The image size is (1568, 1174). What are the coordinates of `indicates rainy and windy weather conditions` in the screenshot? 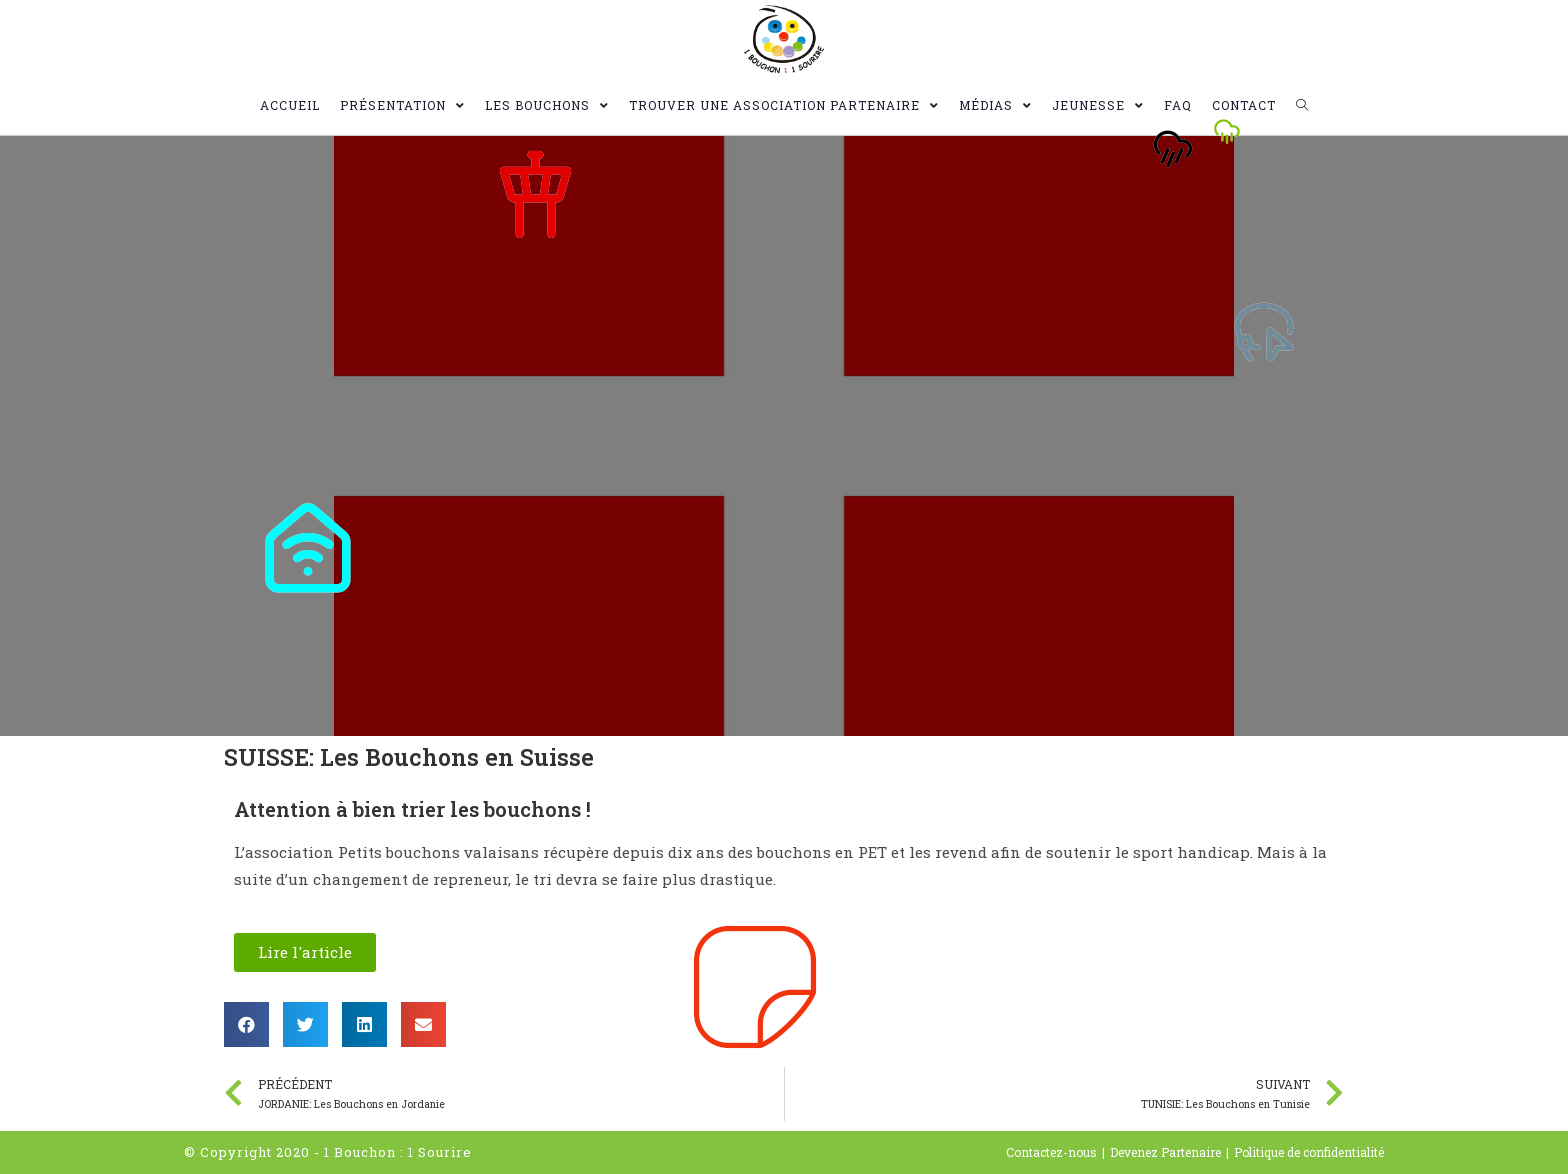 It's located at (1173, 148).